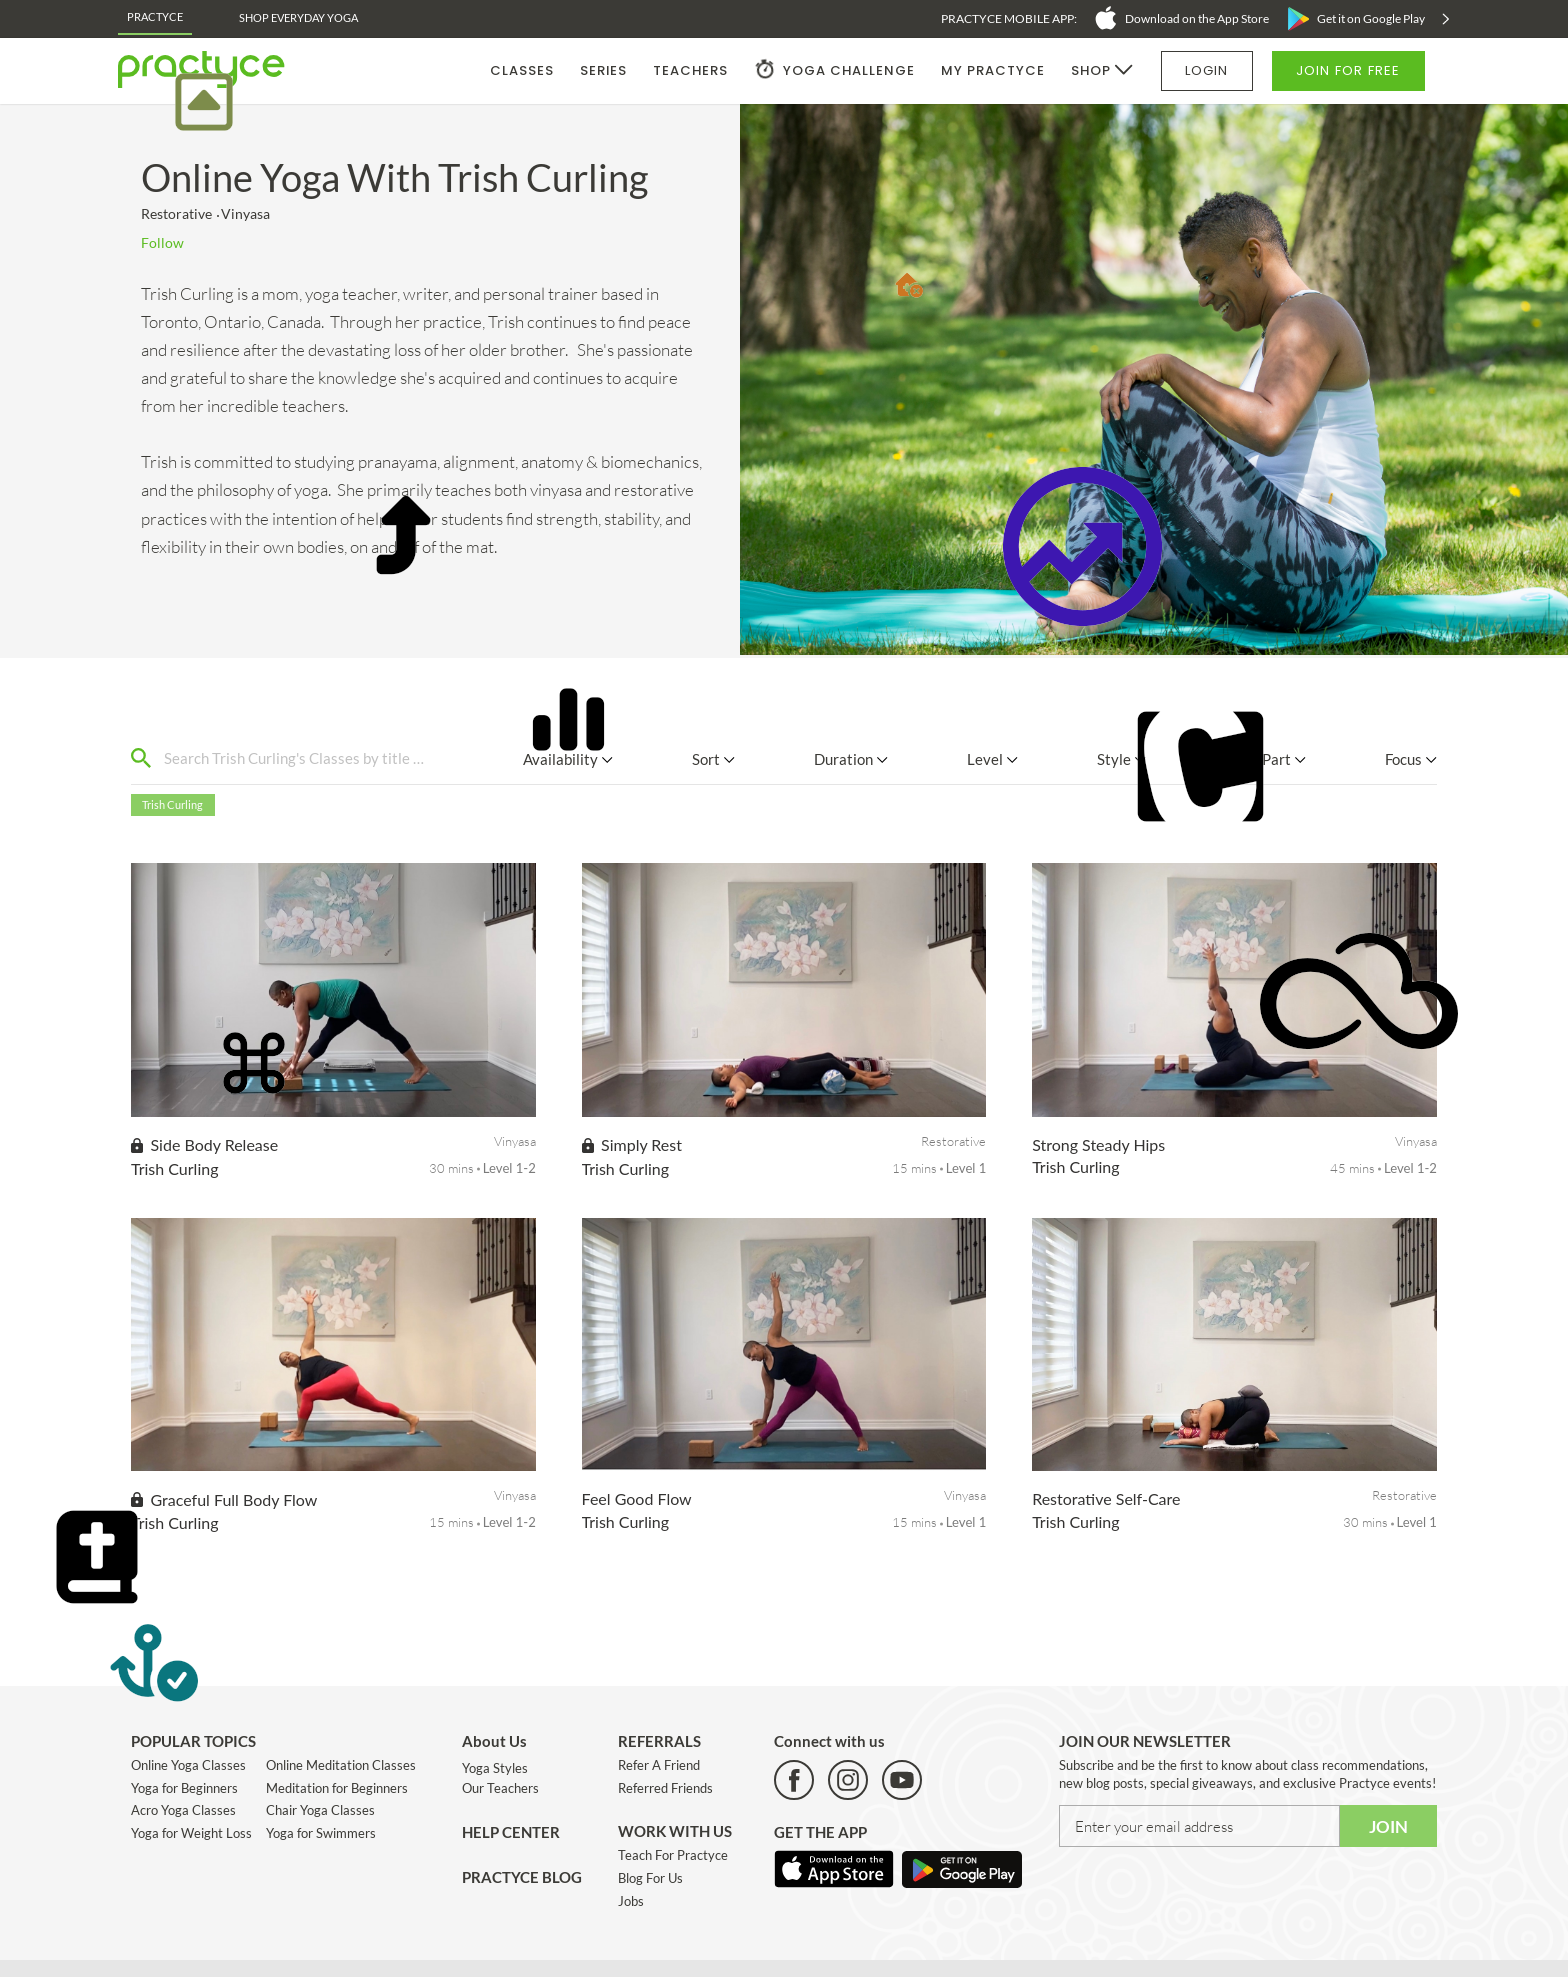  What do you see at coordinates (406, 535) in the screenshot?
I see `turn right then continue forward` at bounding box center [406, 535].